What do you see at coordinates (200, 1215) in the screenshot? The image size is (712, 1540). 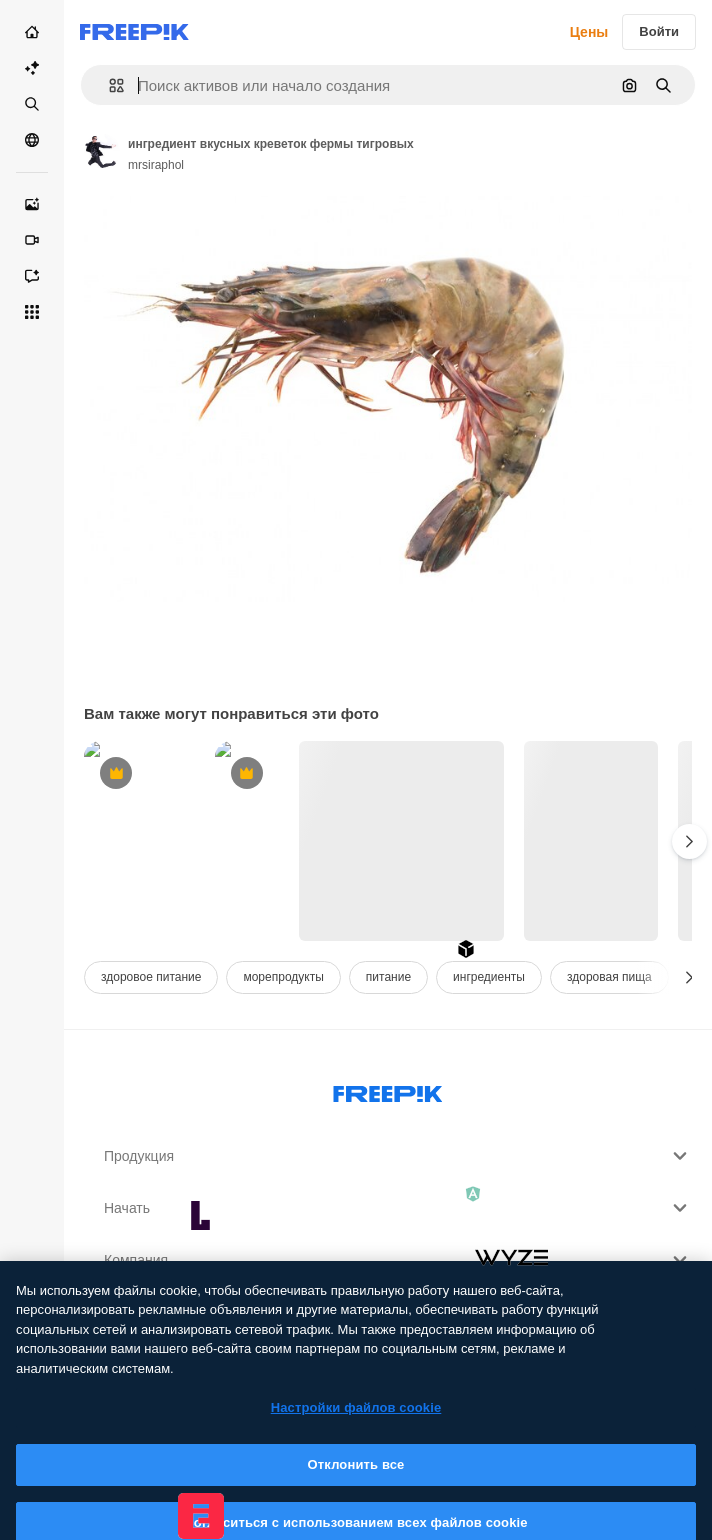 I see `visit the Lospec website` at bounding box center [200, 1215].